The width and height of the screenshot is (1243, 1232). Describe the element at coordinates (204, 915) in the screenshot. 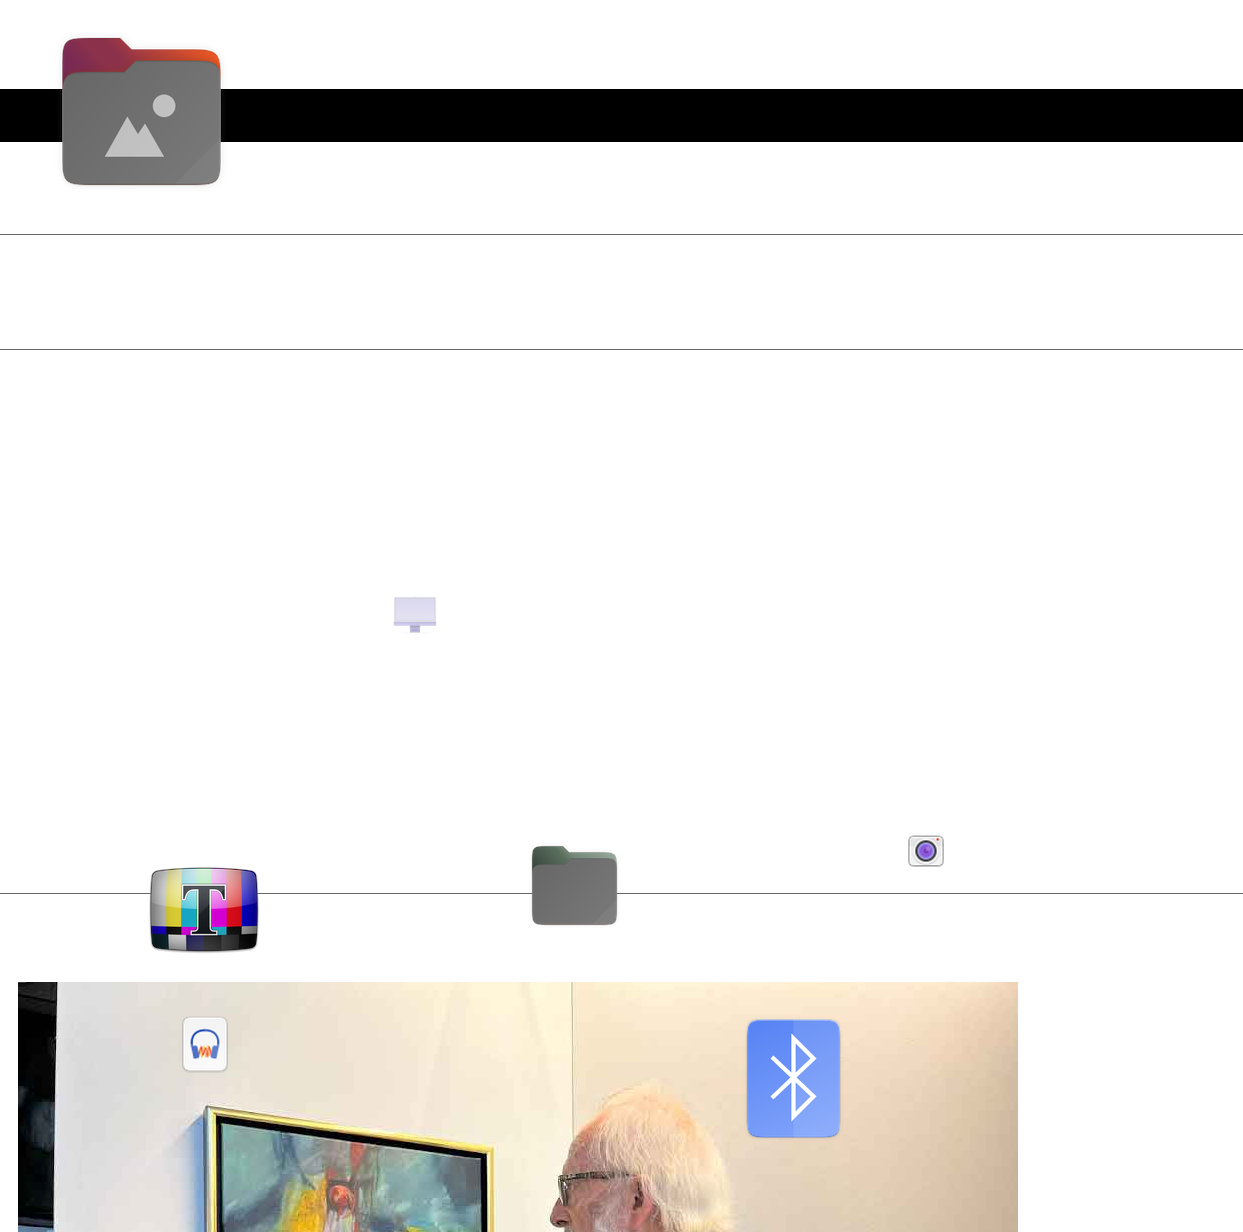

I see `access text and title generator tools` at that location.